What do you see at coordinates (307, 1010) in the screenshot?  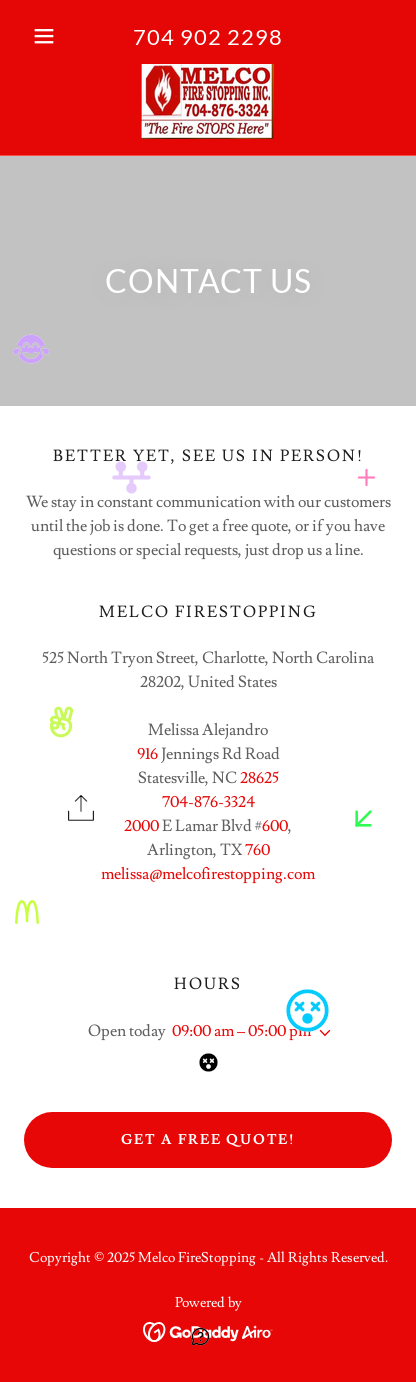 I see `indicates a confused or overwhelmed state` at bounding box center [307, 1010].